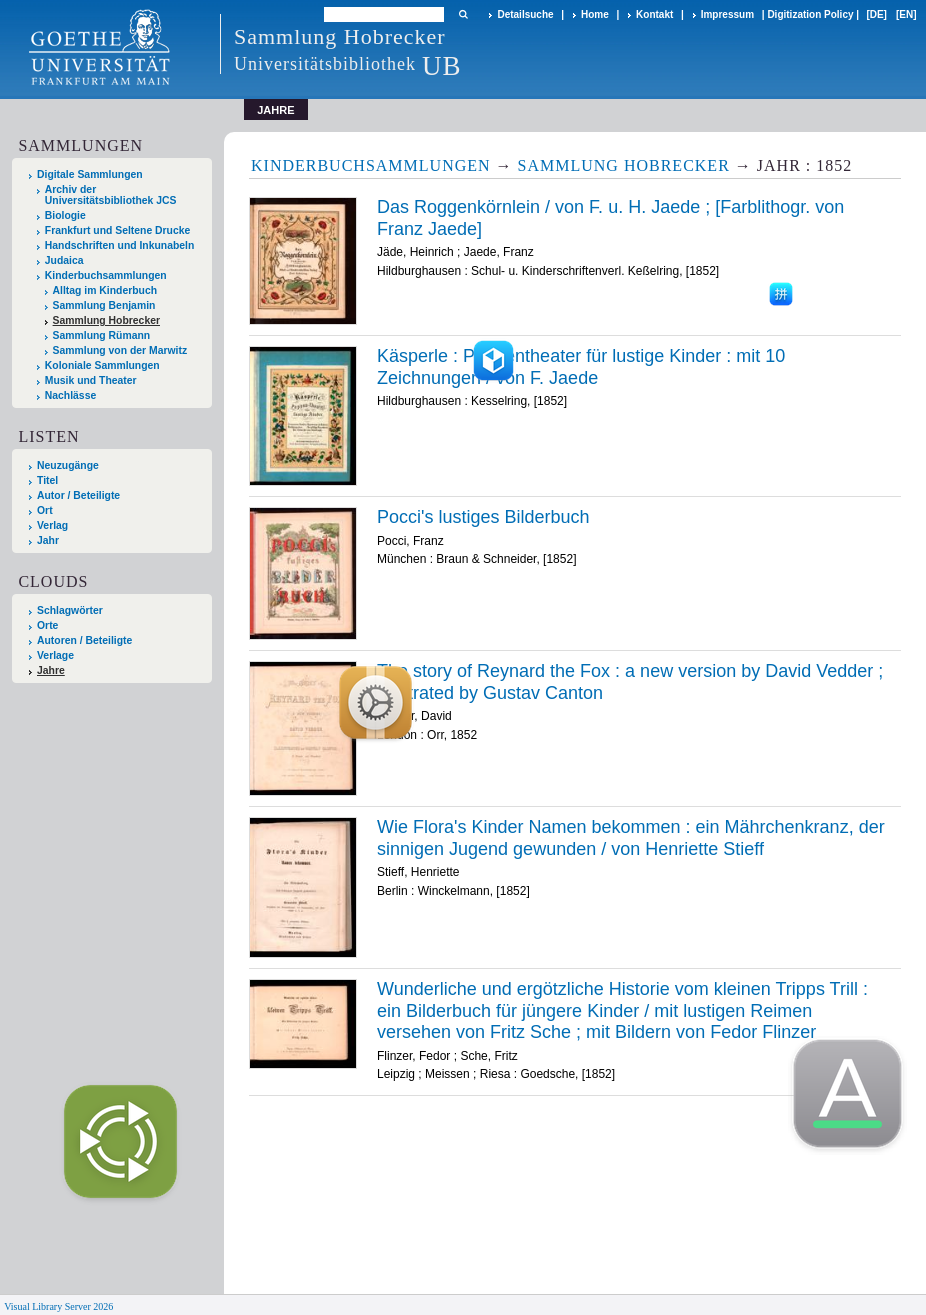  I want to click on enable spell check in text editing, so click(847, 1095).